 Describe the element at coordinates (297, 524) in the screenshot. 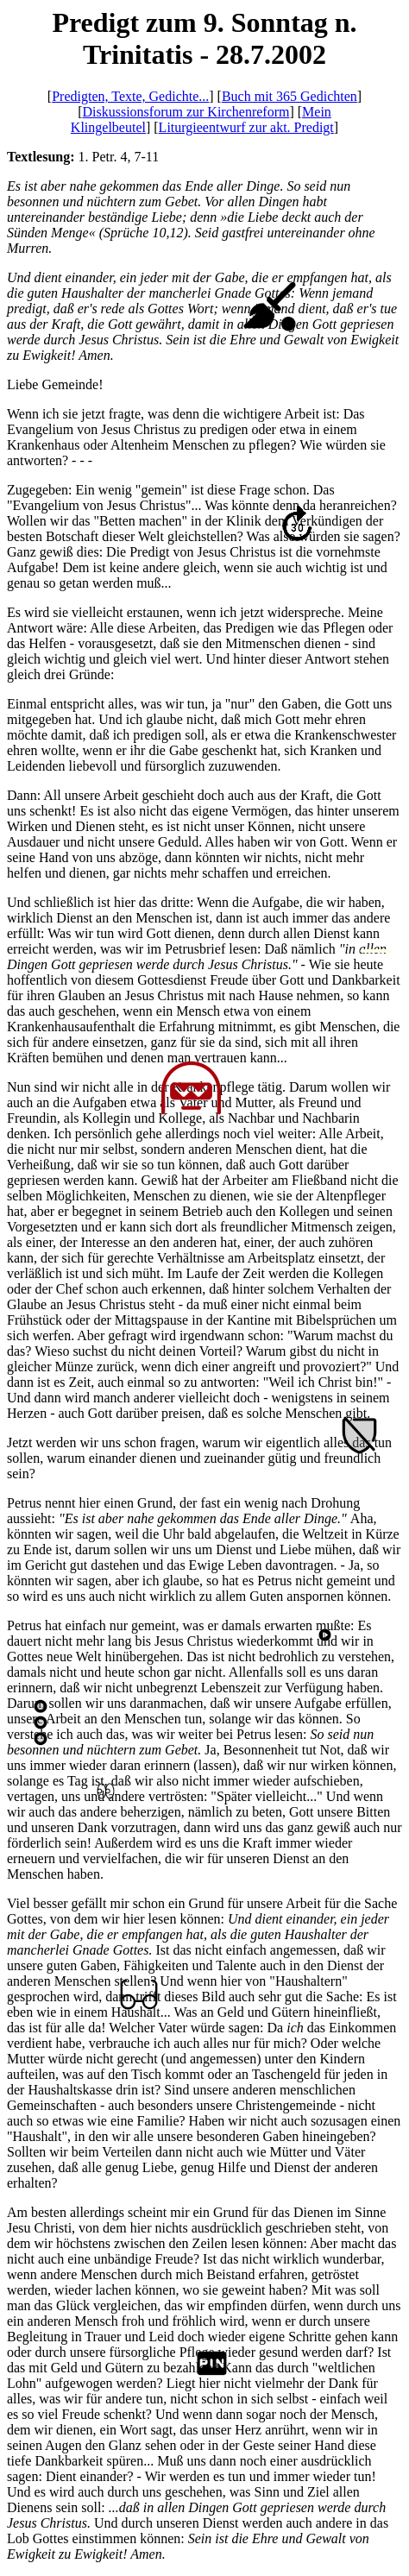

I see `skip forward 30 seconds` at that location.